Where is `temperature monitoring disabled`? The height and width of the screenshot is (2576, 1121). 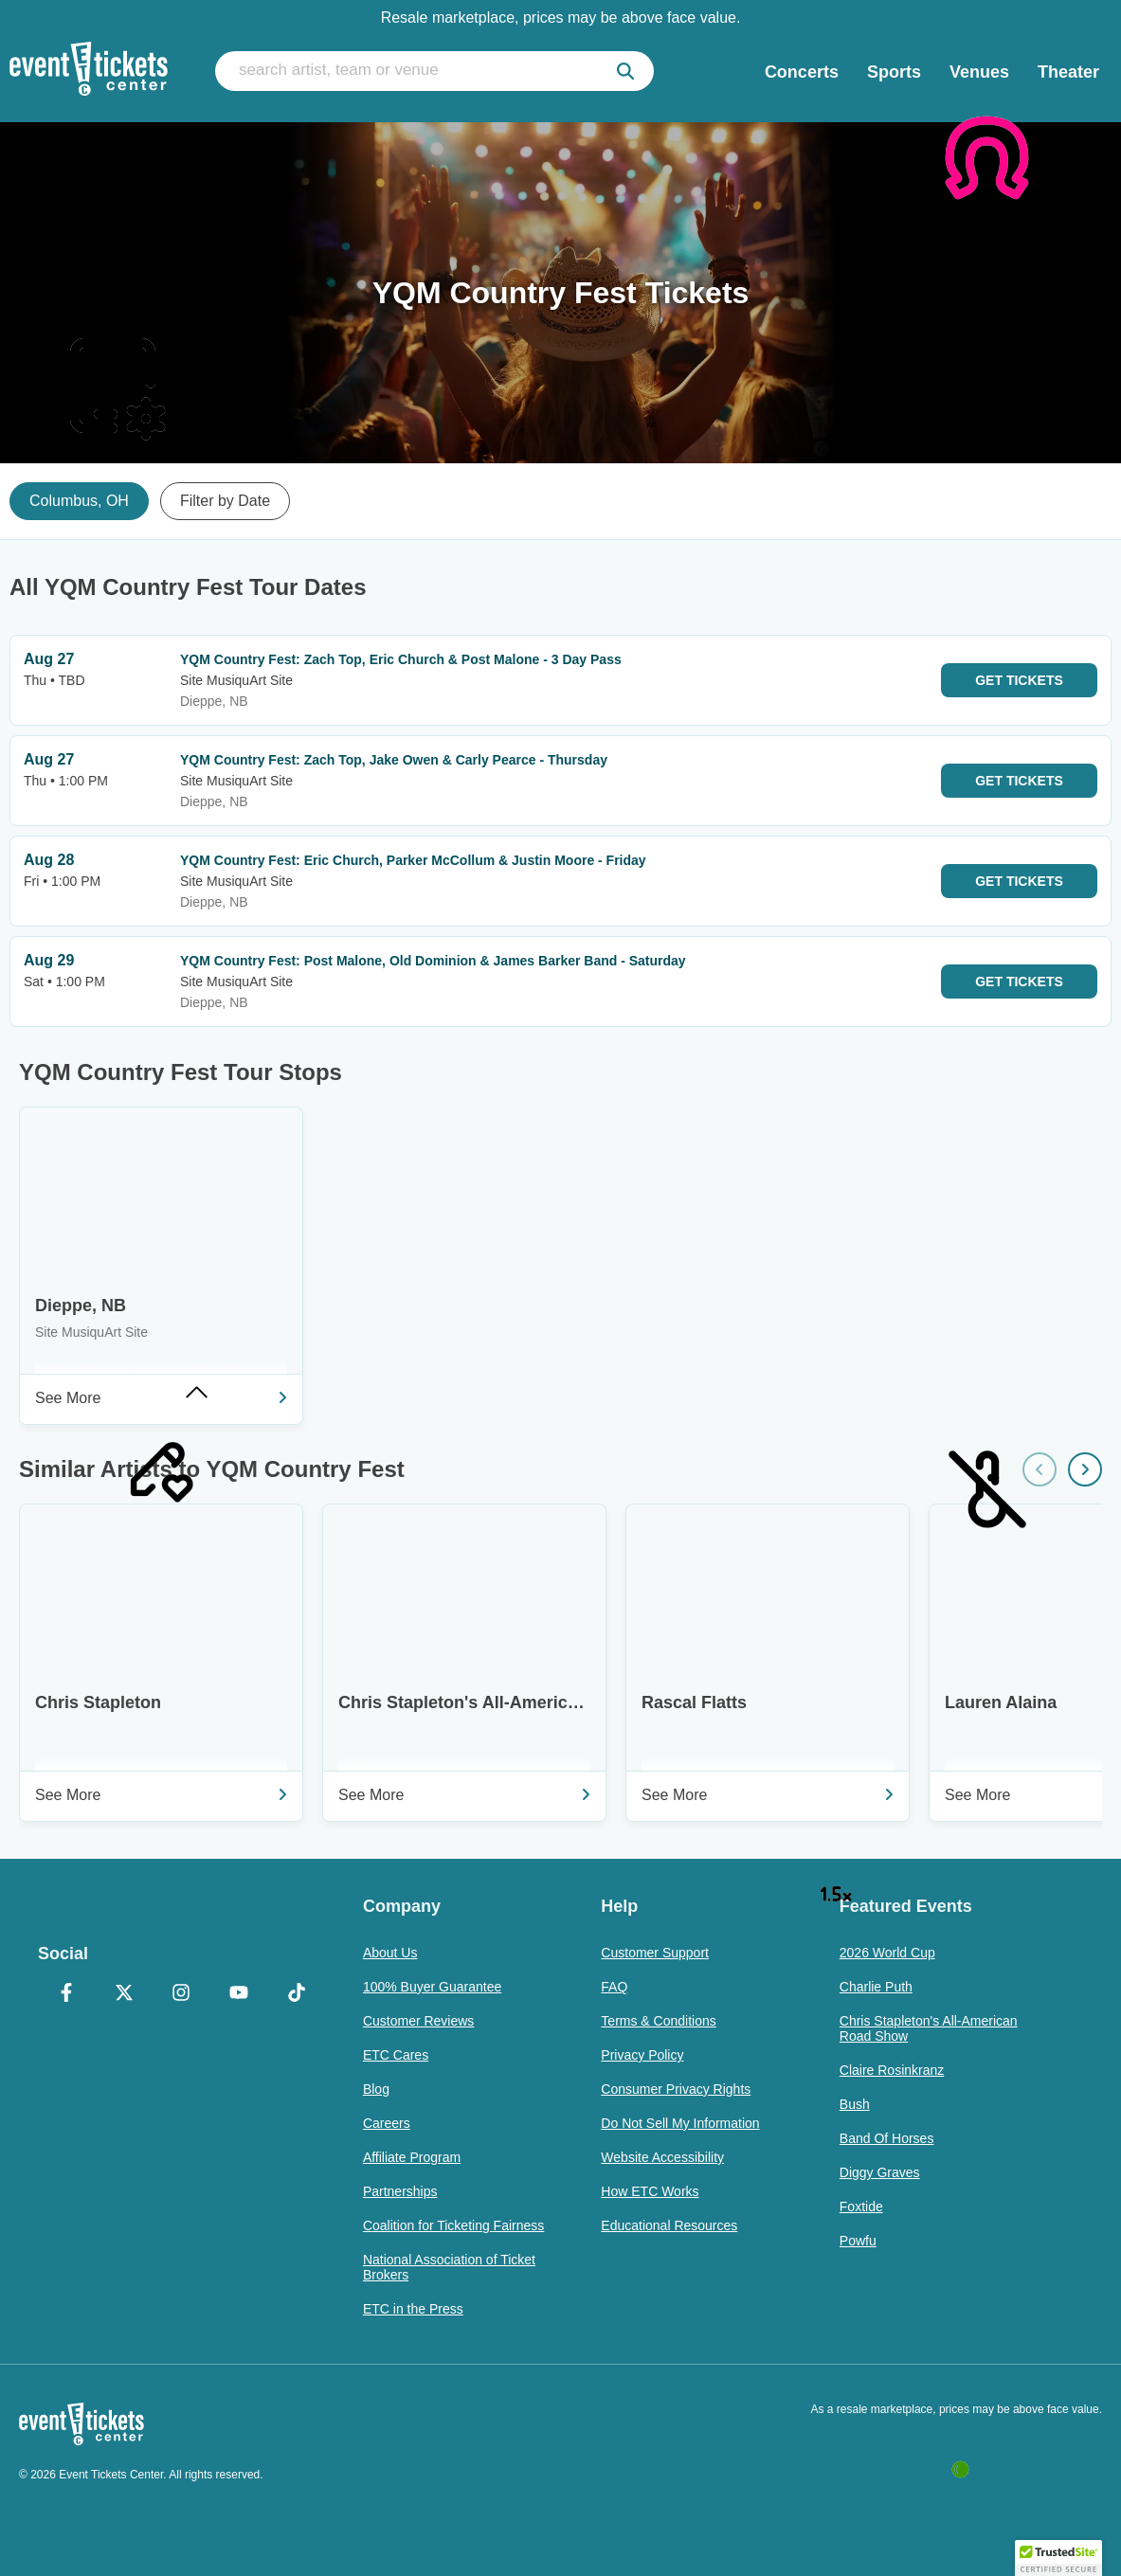
temperature monitoring disabled is located at coordinates (987, 1489).